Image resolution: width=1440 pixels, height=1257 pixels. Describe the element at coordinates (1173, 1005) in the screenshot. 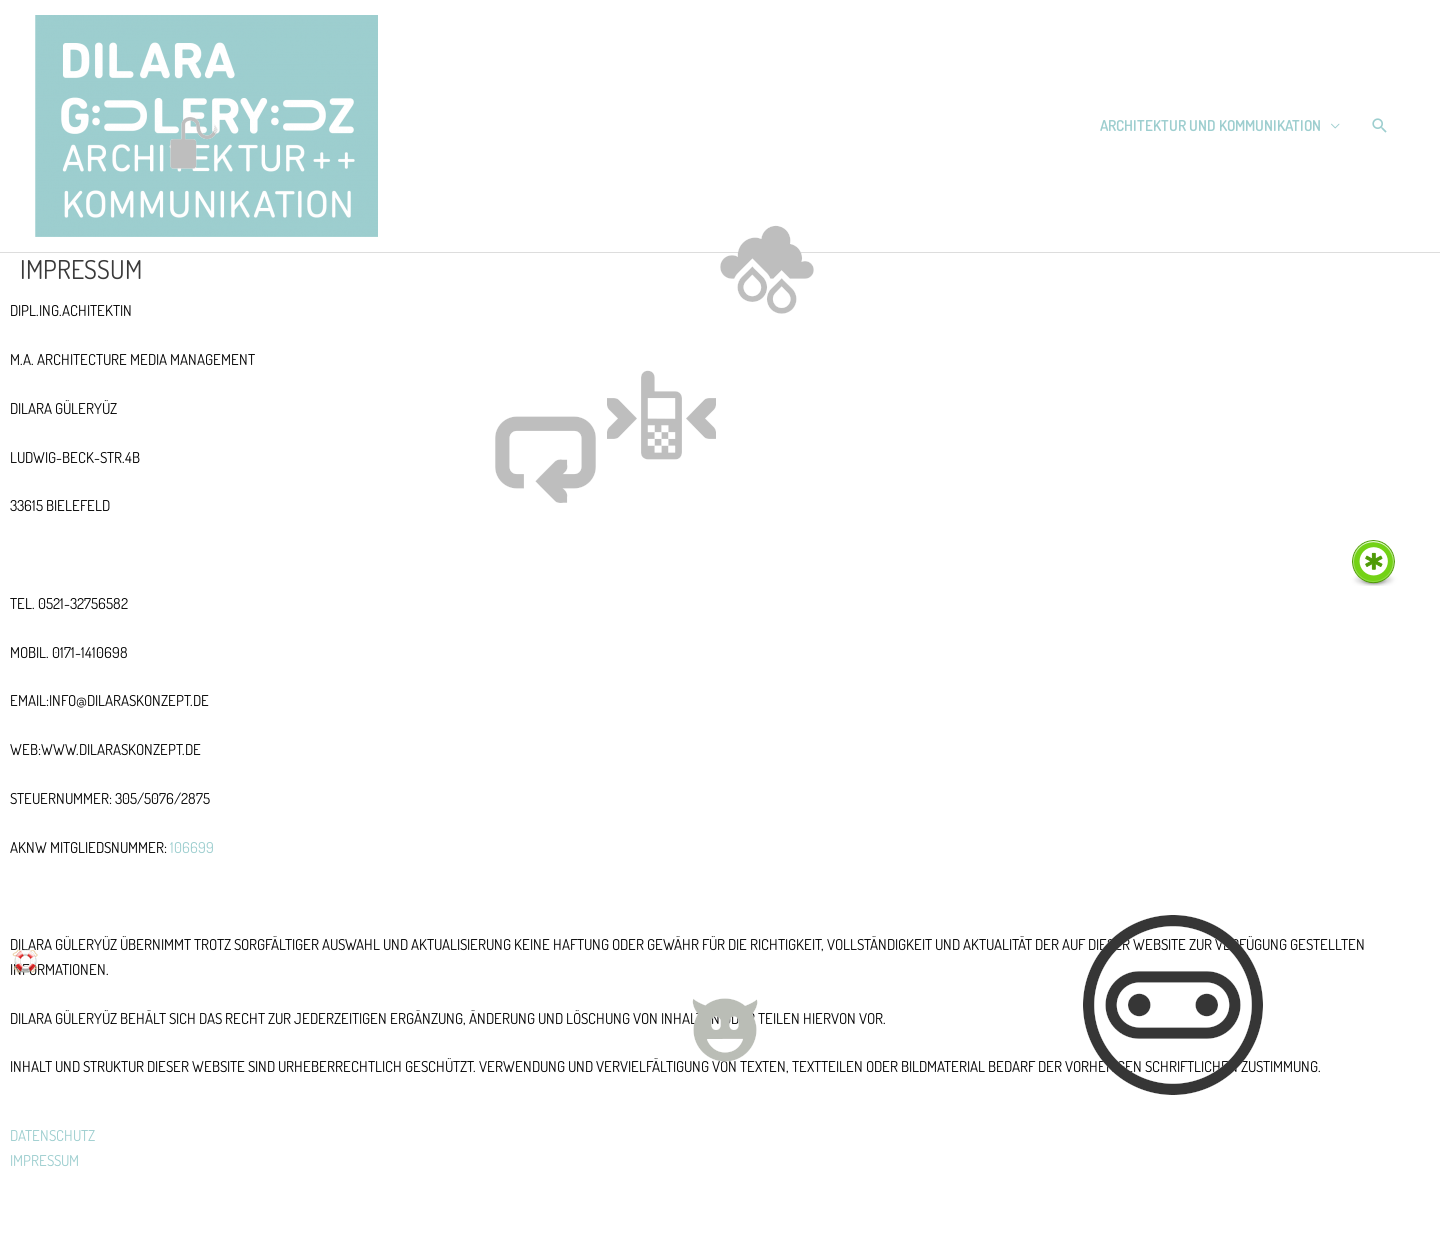

I see `launch the GNOME Robots game` at that location.